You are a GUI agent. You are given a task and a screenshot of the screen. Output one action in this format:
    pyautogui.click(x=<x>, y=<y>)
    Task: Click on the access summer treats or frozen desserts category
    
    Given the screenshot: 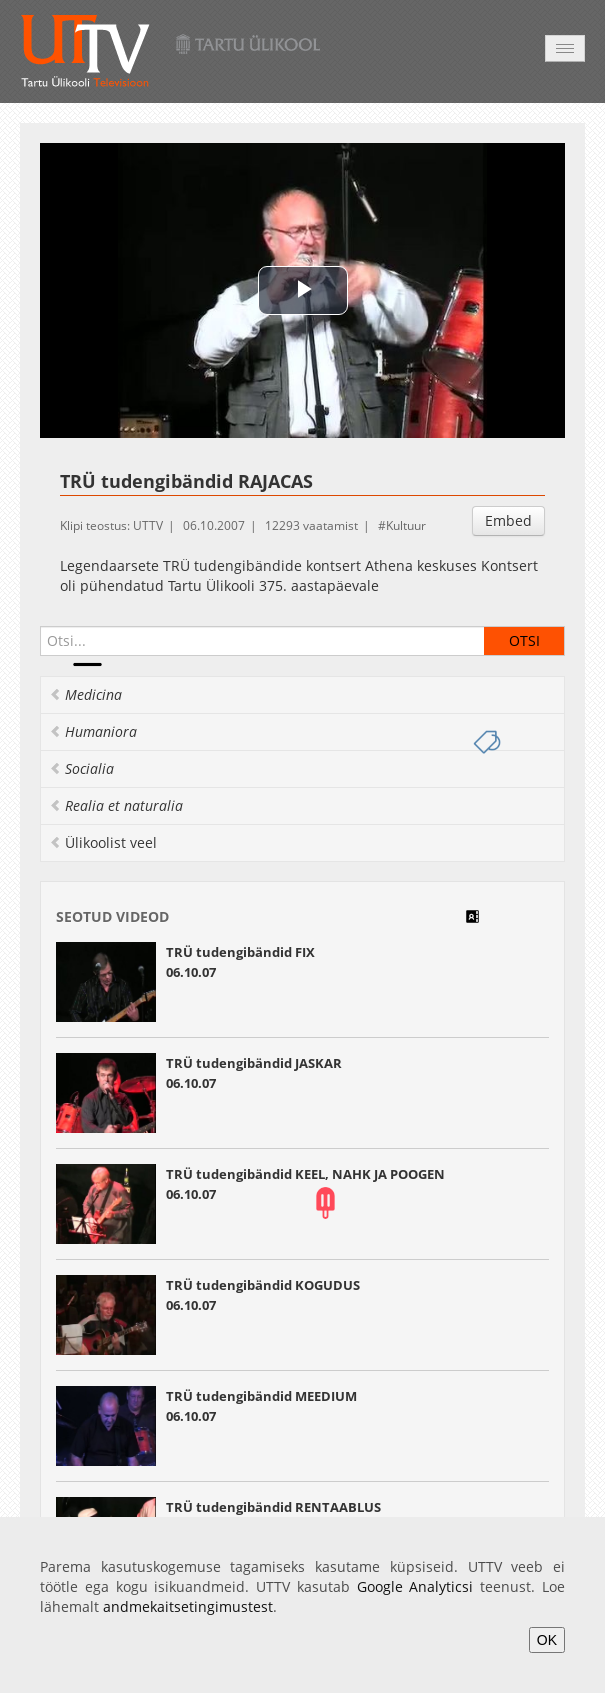 What is the action you would take?
    pyautogui.click(x=325, y=1202)
    